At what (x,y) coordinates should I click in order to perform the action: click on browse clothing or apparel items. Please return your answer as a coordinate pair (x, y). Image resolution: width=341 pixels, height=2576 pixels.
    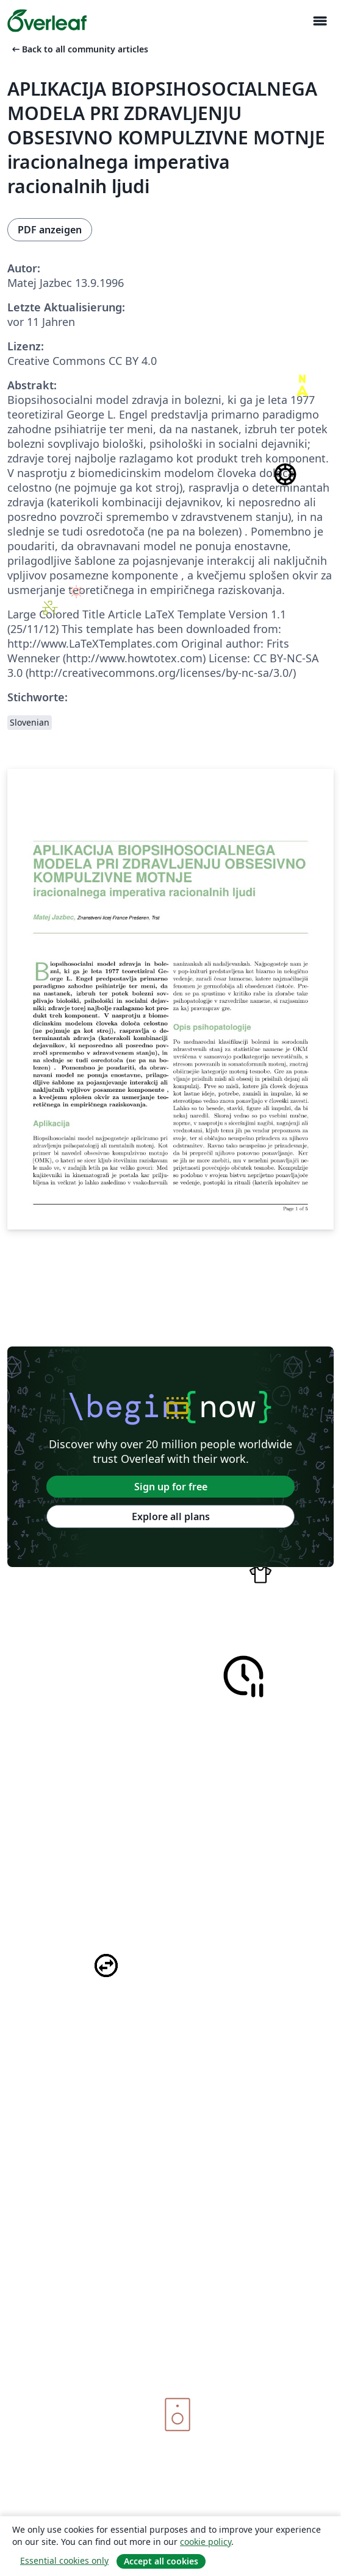
    Looking at the image, I should click on (260, 1575).